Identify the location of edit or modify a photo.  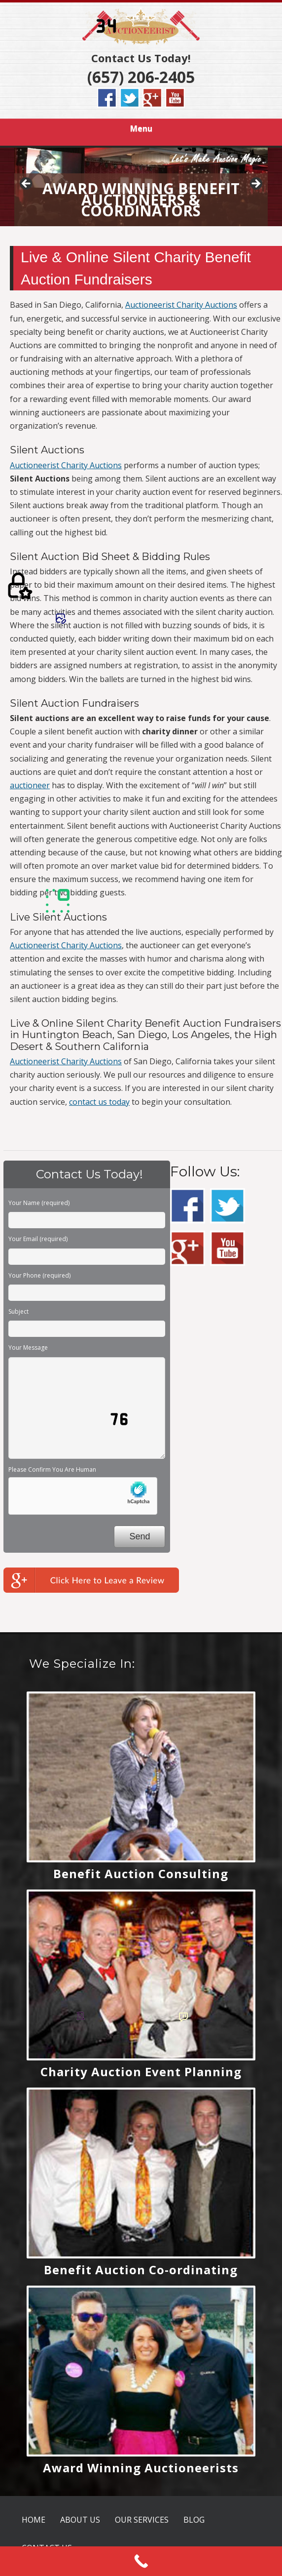
(60, 618).